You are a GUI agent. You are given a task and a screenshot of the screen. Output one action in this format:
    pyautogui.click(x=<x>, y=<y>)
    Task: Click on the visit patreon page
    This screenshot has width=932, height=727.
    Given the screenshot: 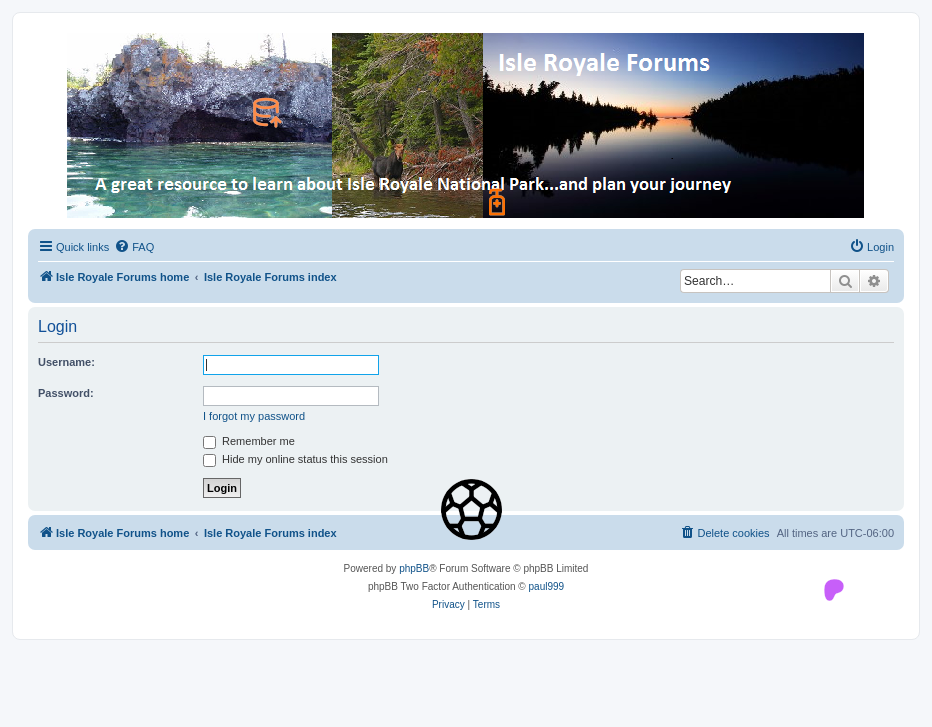 What is the action you would take?
    pyautogui.click(x=834, y=590)
    